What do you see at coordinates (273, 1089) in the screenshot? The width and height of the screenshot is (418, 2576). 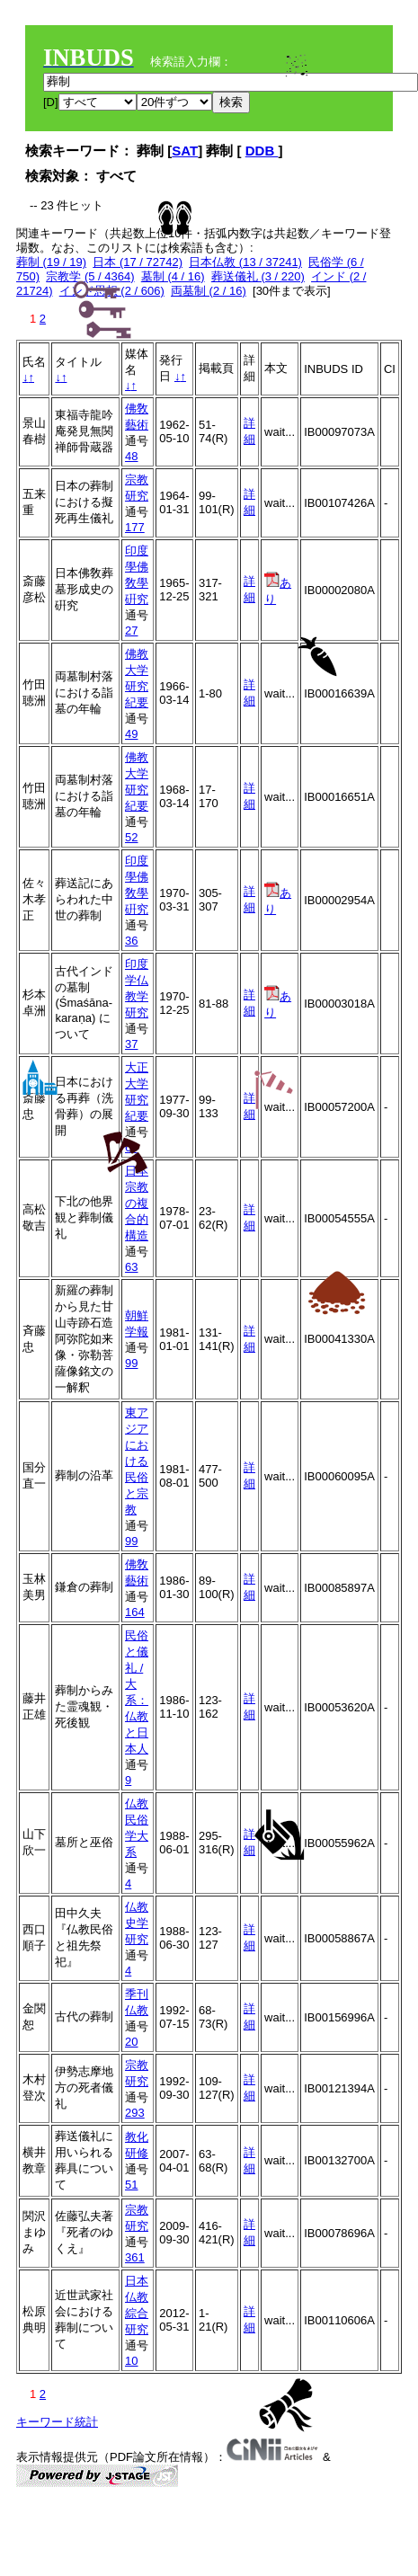 I see `view current wind conditions` at bounding box center [273, 1089].